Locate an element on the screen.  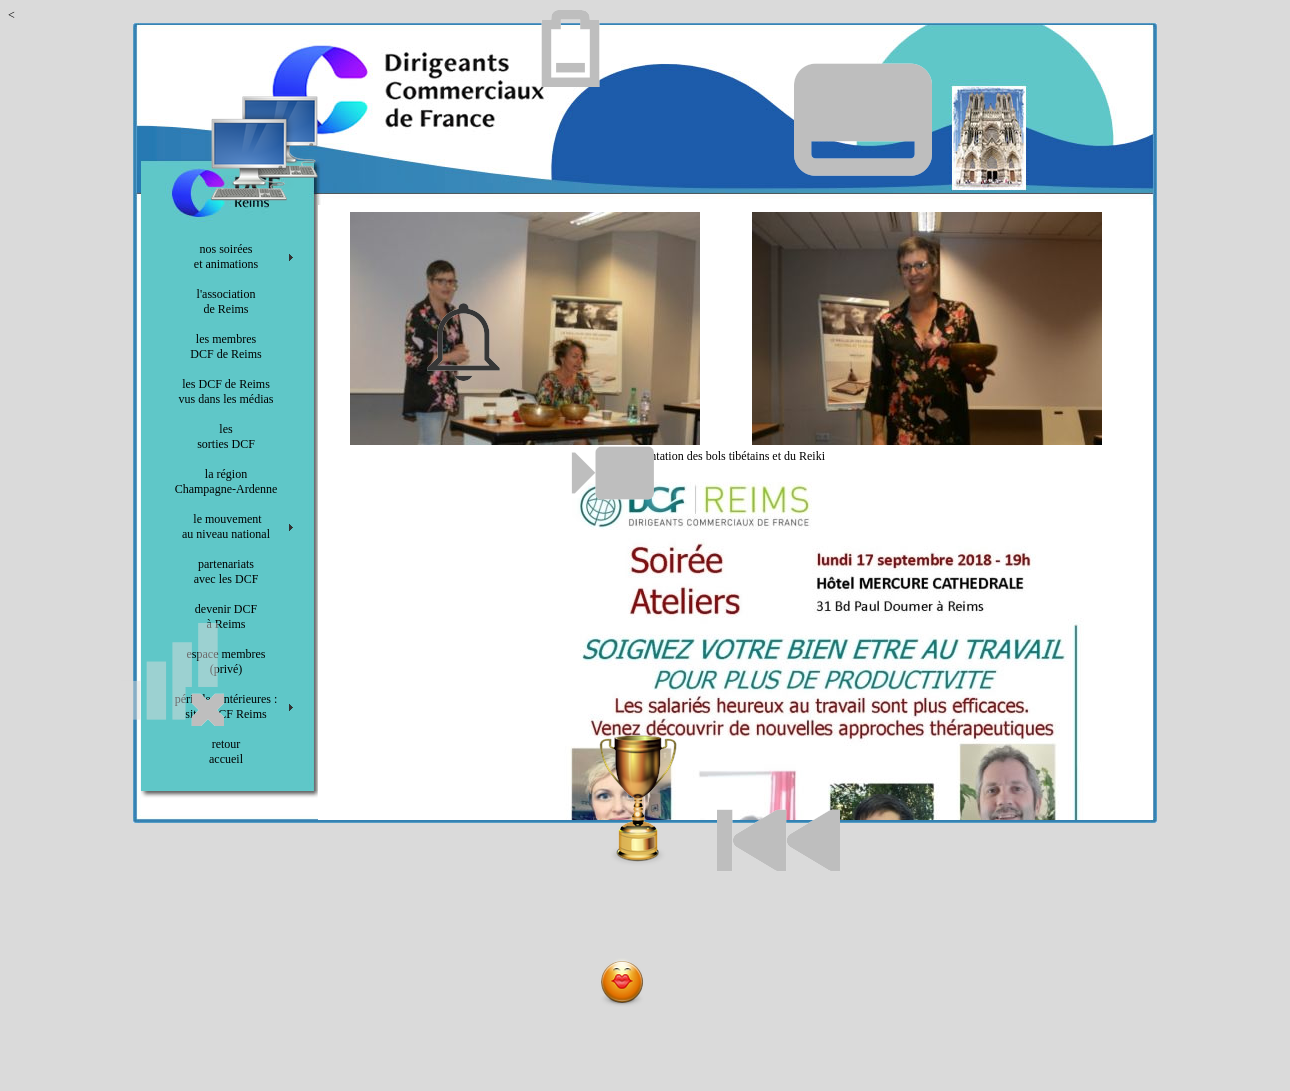
skip to previous track is located at coordinates (778, 840).